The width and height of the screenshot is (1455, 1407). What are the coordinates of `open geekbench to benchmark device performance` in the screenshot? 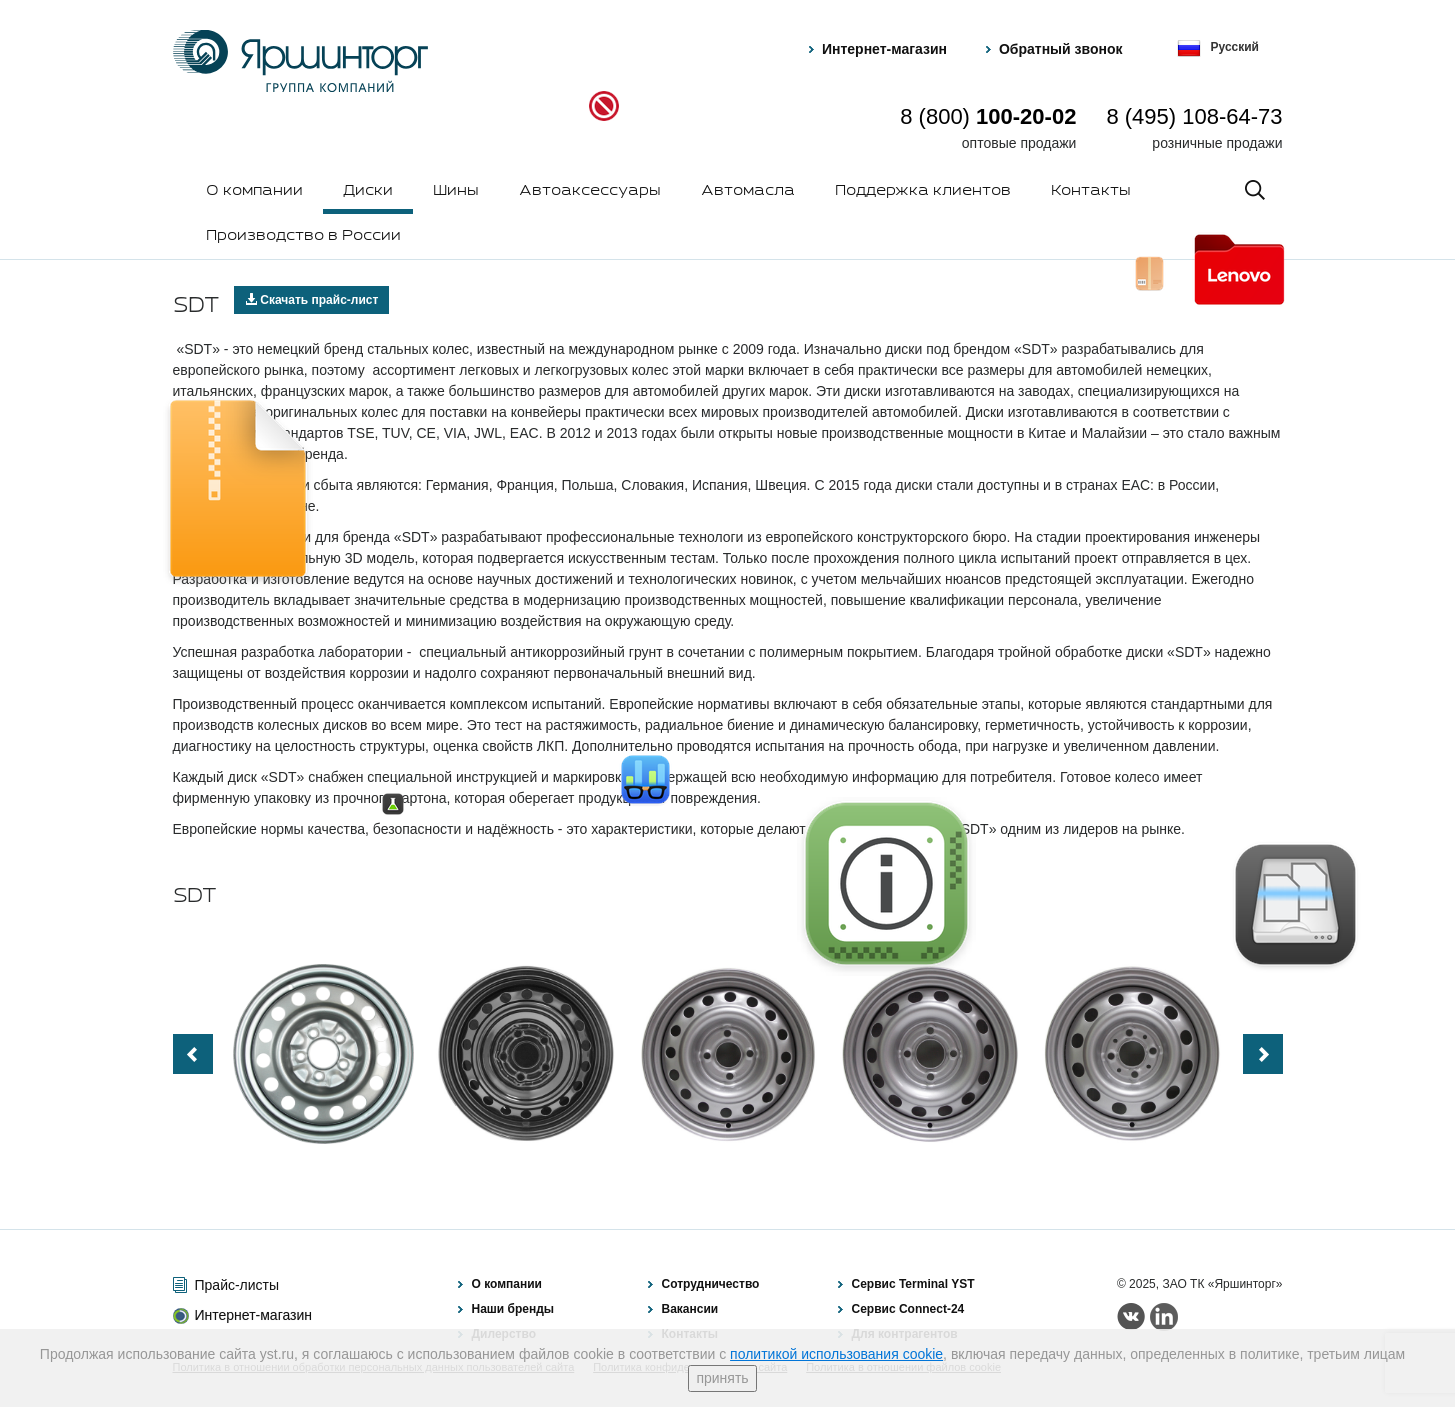 It's located at (645, 779).